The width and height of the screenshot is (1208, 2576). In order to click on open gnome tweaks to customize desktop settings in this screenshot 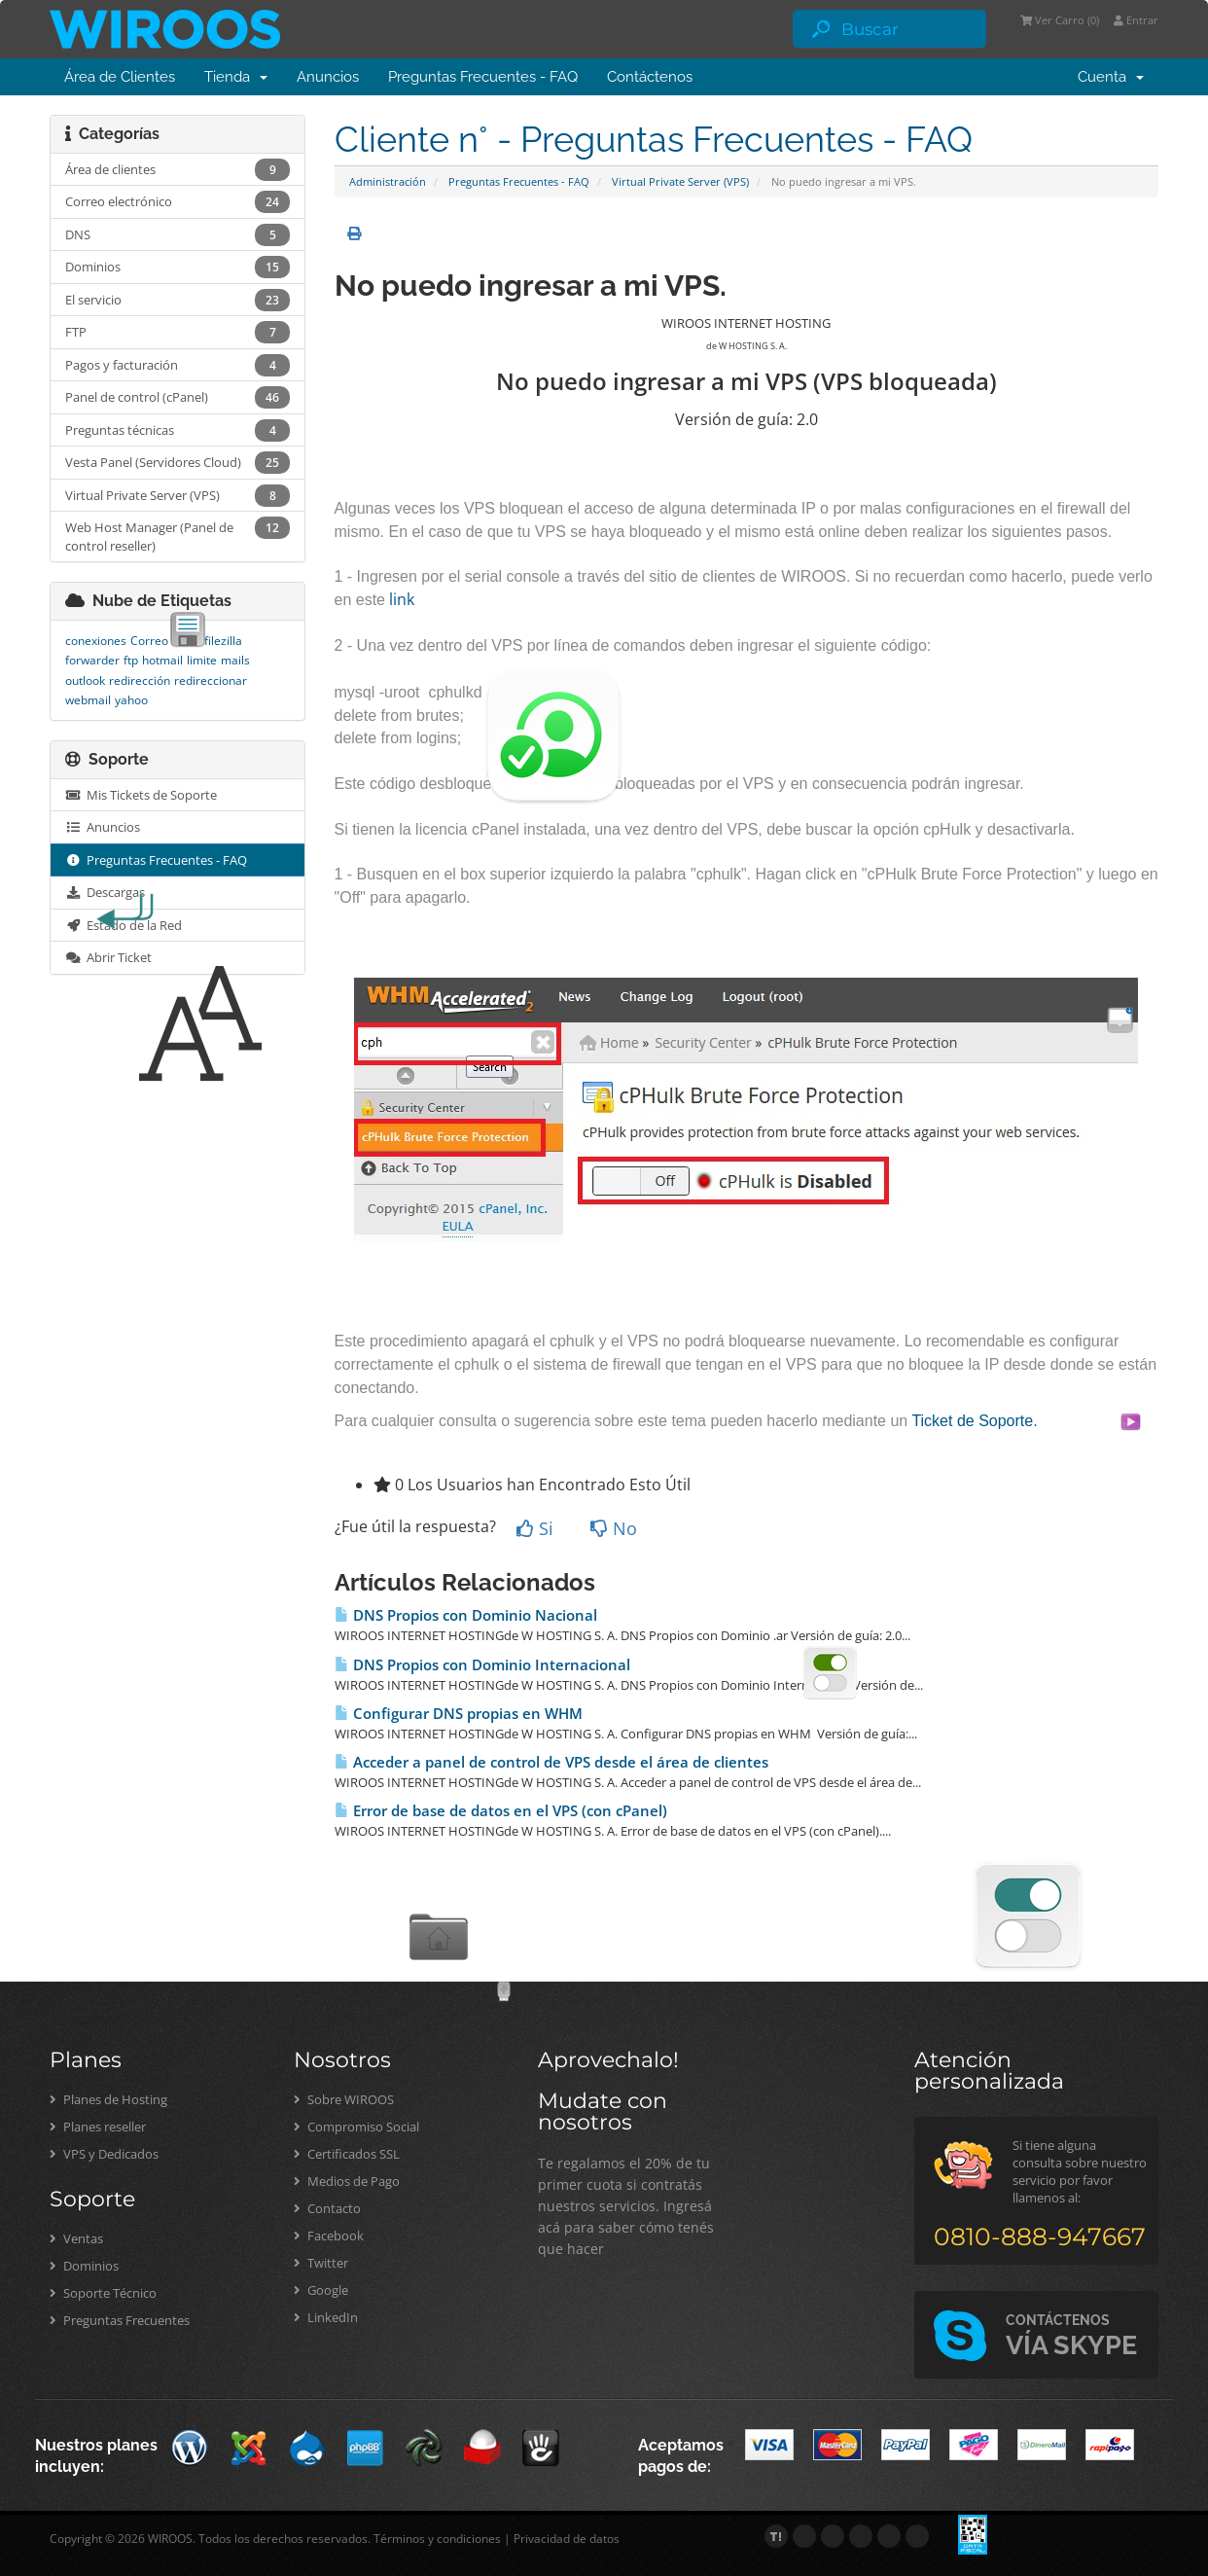, I will do `click(830, 1672)`.